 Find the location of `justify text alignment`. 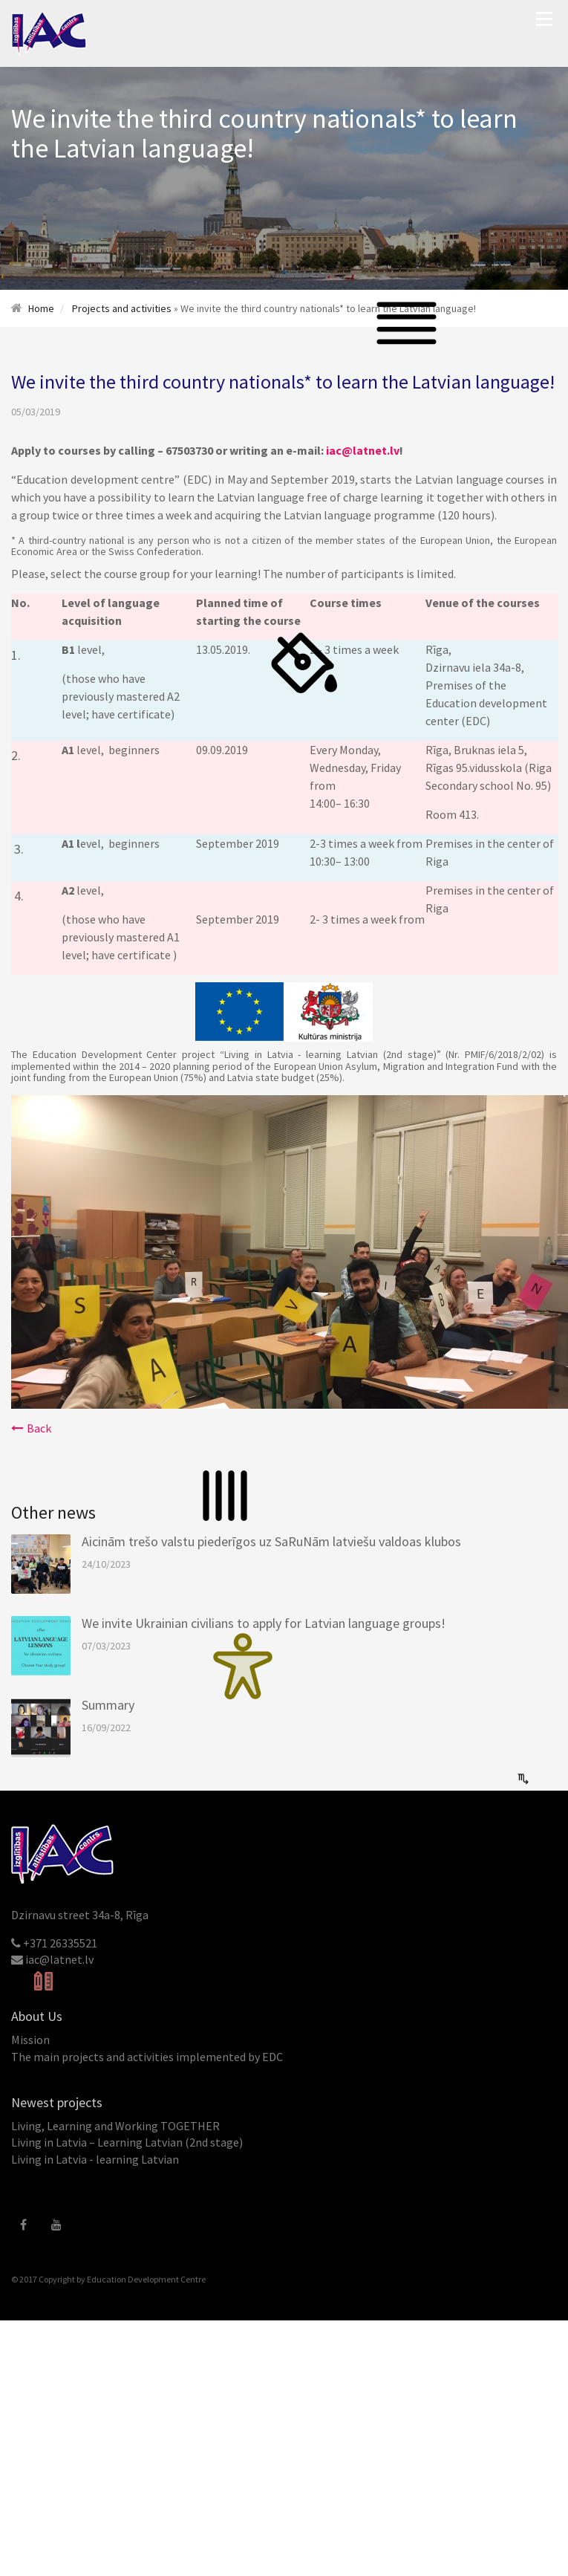

justify text alignment is located at coordinates (406, 324).